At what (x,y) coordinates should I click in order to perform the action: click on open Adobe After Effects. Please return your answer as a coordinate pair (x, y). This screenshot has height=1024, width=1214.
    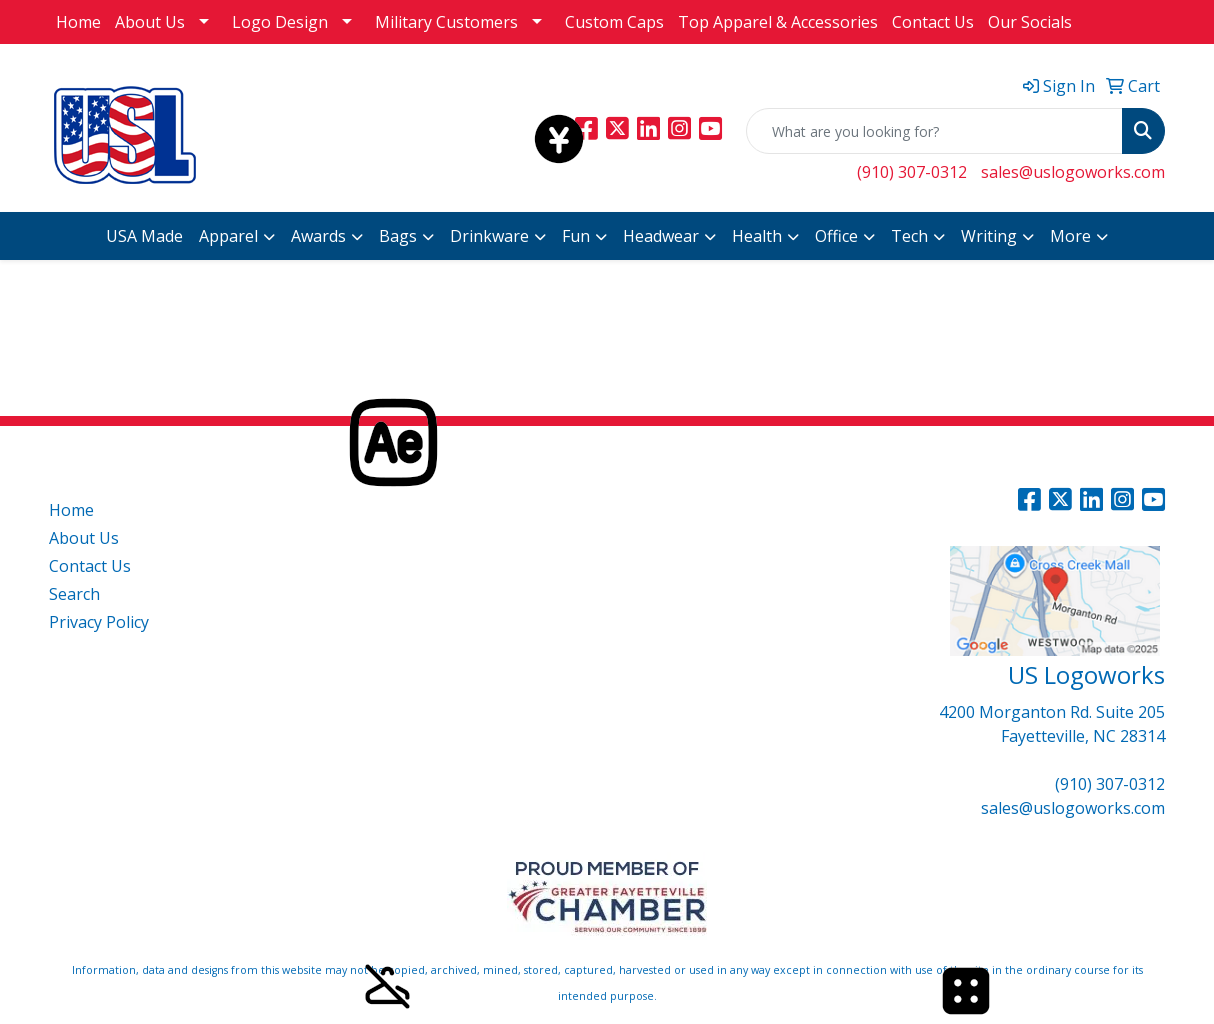
    Looking at the image, I should click on (393, 442).